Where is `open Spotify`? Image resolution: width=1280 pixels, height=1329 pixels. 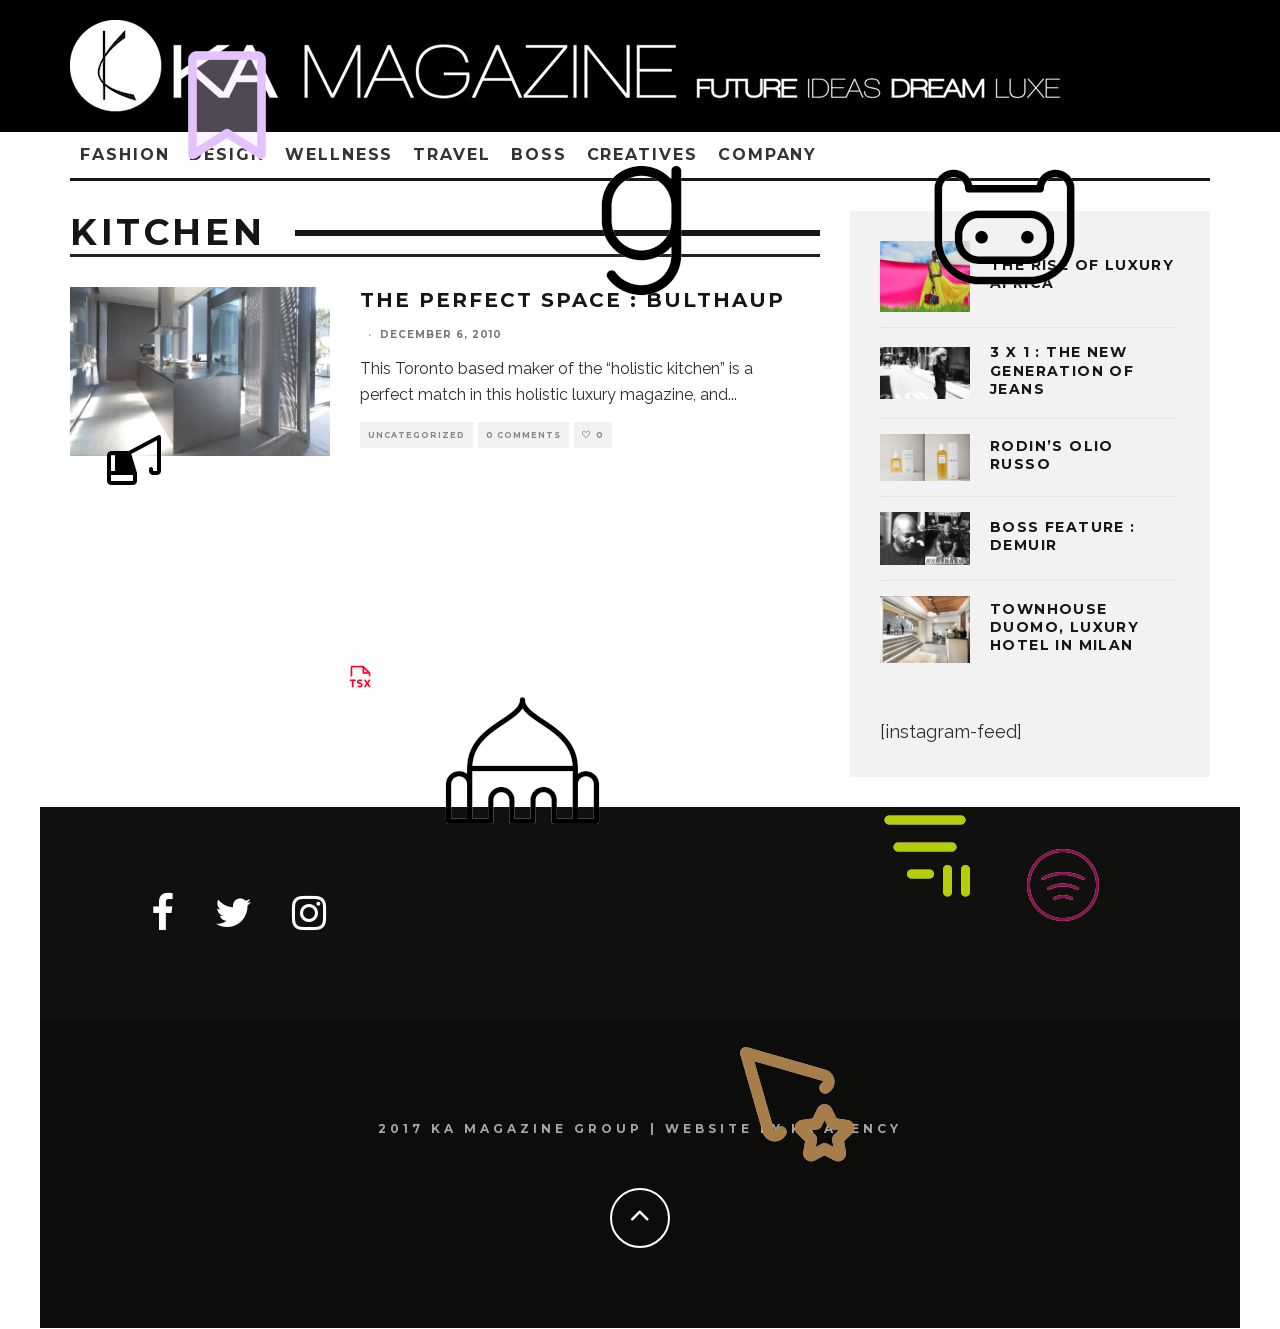
open Spotify is located at coordinates (1063, 885).